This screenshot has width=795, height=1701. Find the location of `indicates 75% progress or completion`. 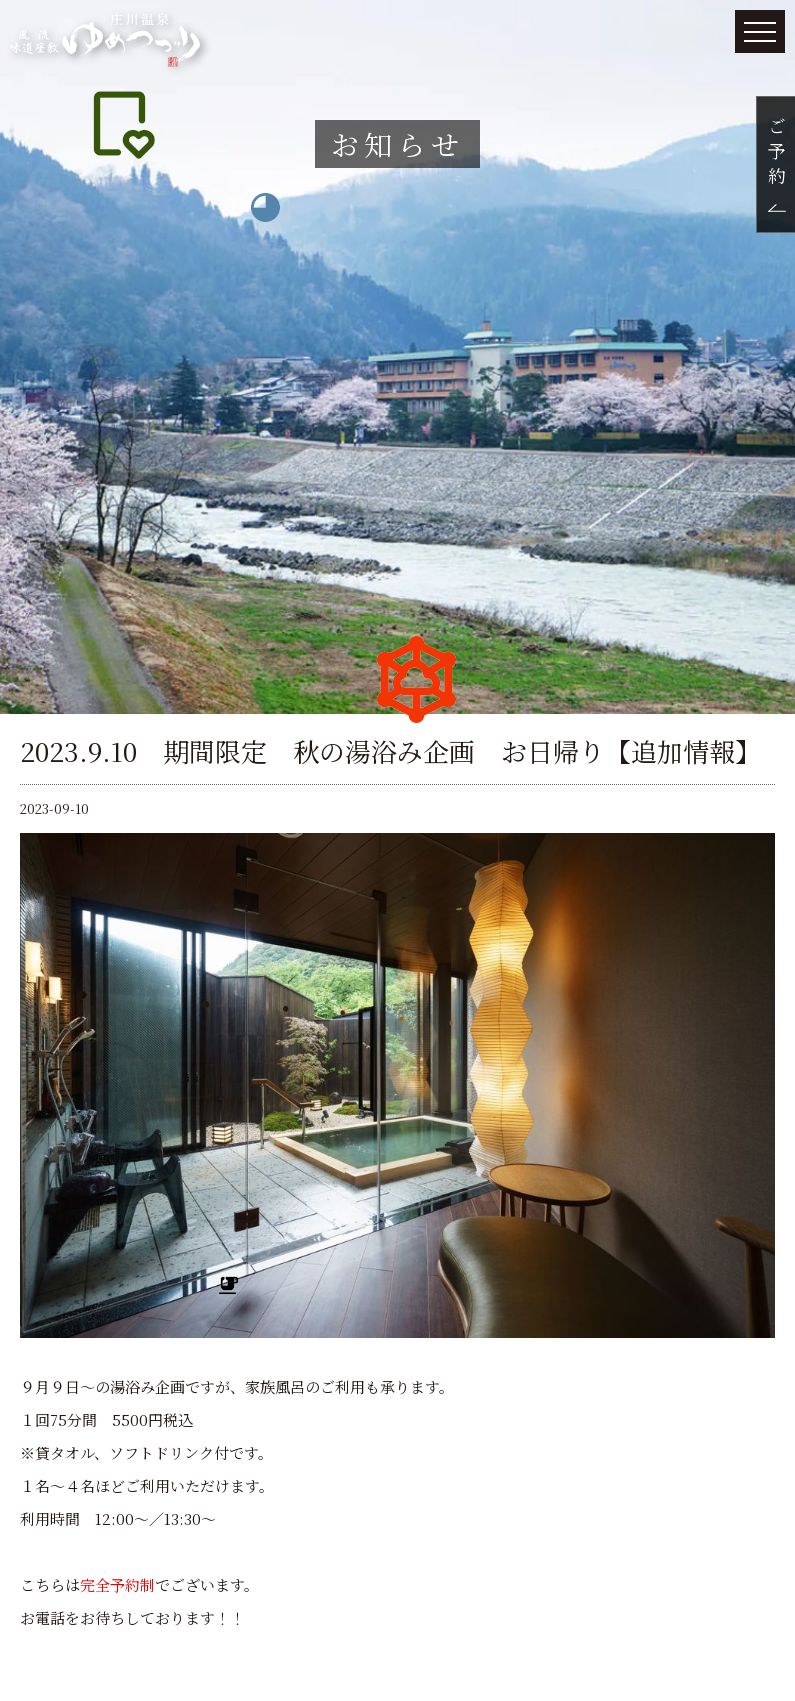

indicates 75% progress or completion is located at coordinates (265, 207).